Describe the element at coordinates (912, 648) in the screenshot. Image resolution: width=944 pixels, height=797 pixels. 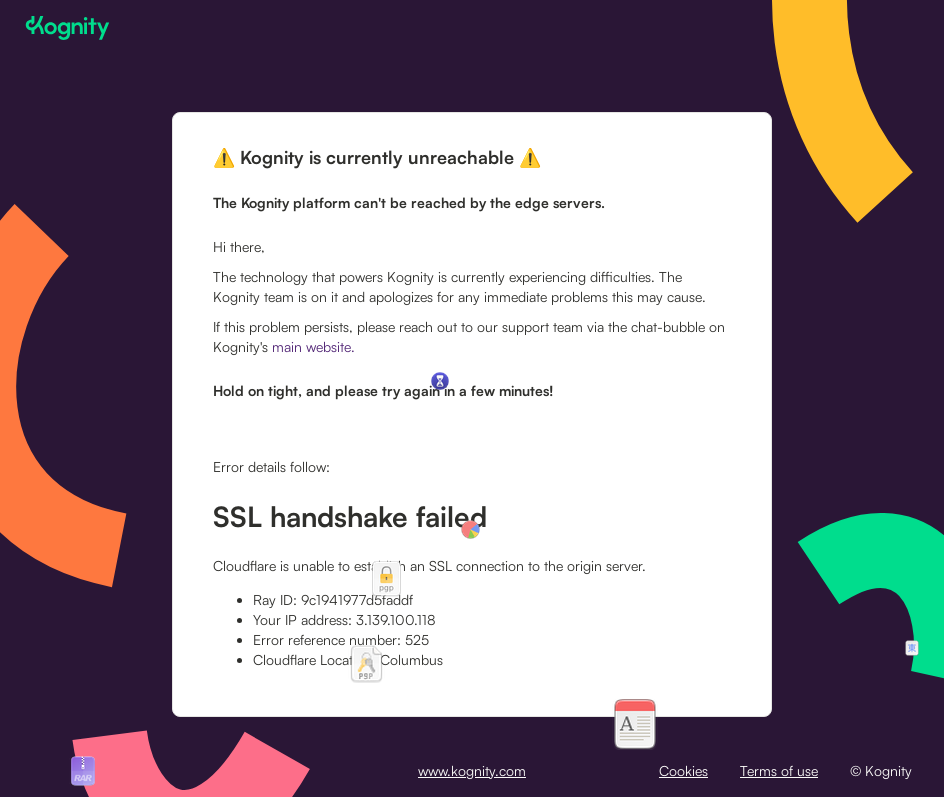
I see `launch the mahjongg tile matching game` at that location.